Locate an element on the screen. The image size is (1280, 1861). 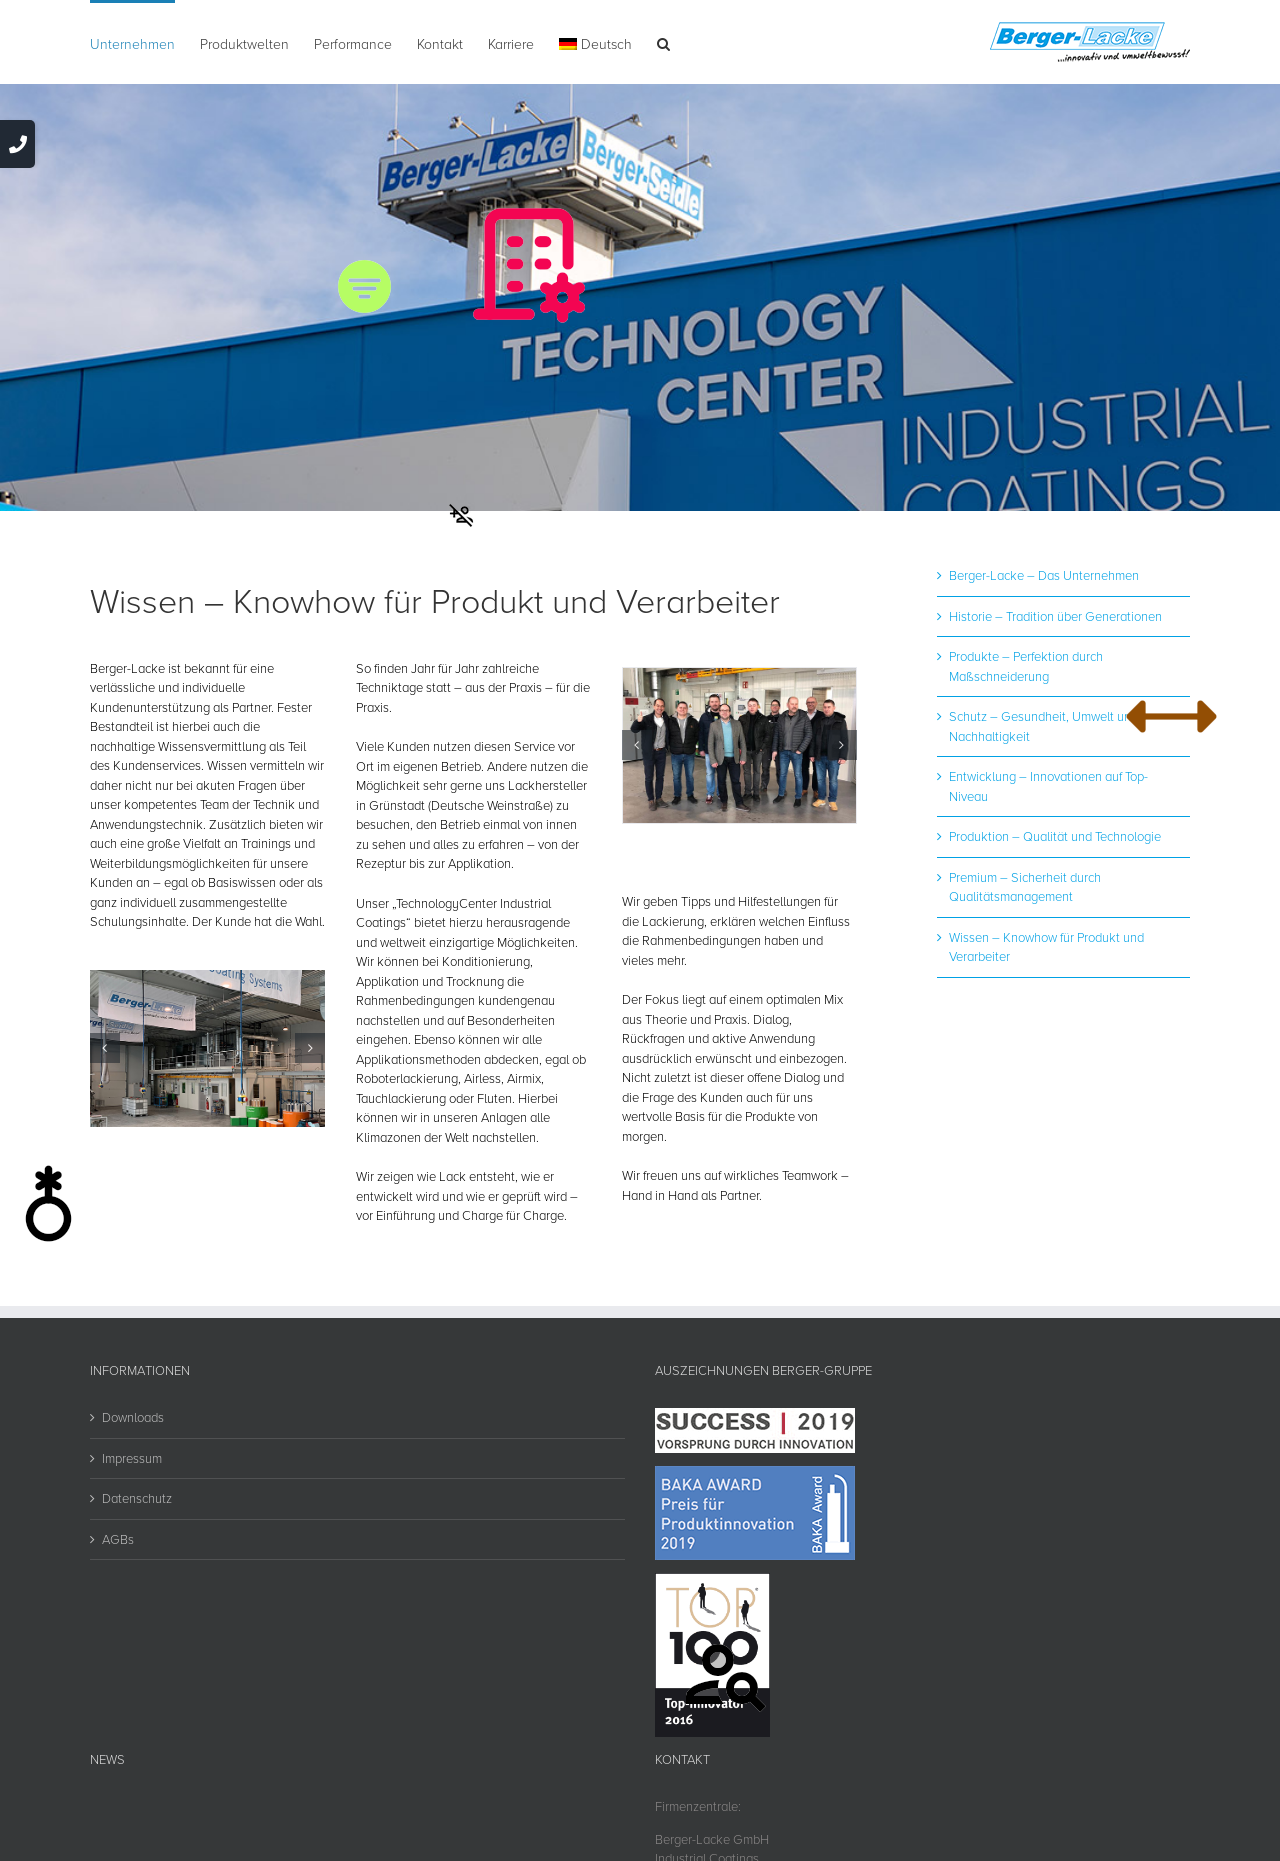
access building or facility settings is located at coordinates (529, 264).